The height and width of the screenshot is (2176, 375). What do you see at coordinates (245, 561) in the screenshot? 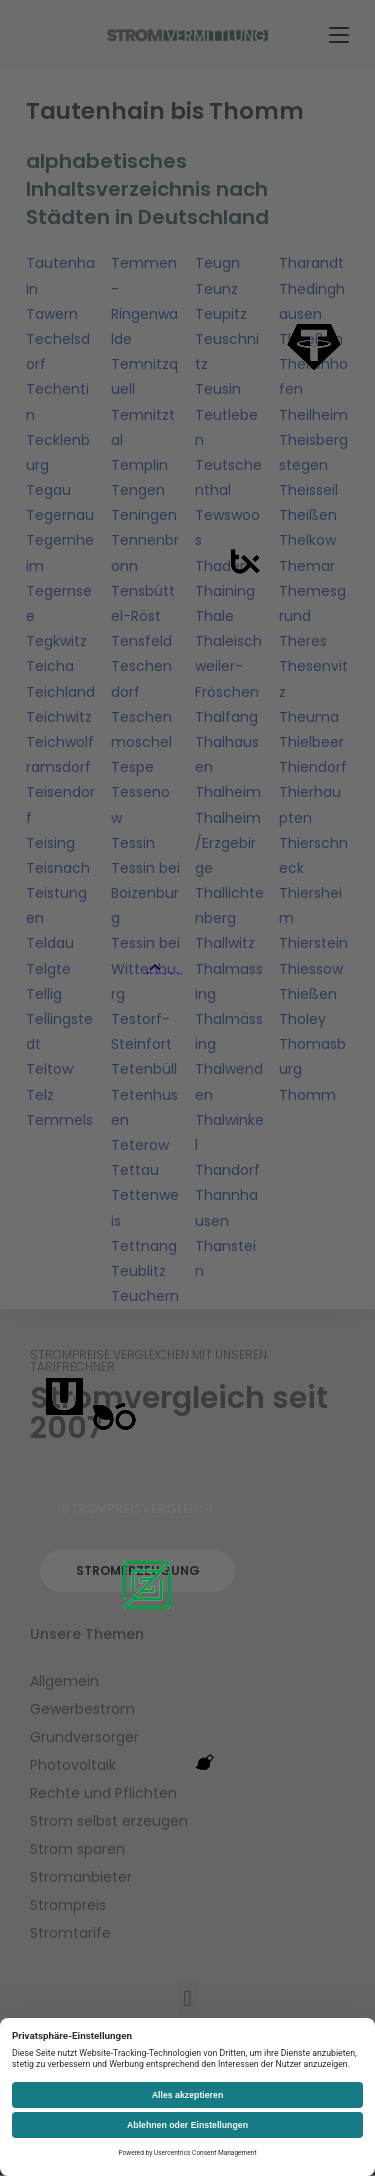
I see `transifex localization platform logo` at bounding box center [245, 561].